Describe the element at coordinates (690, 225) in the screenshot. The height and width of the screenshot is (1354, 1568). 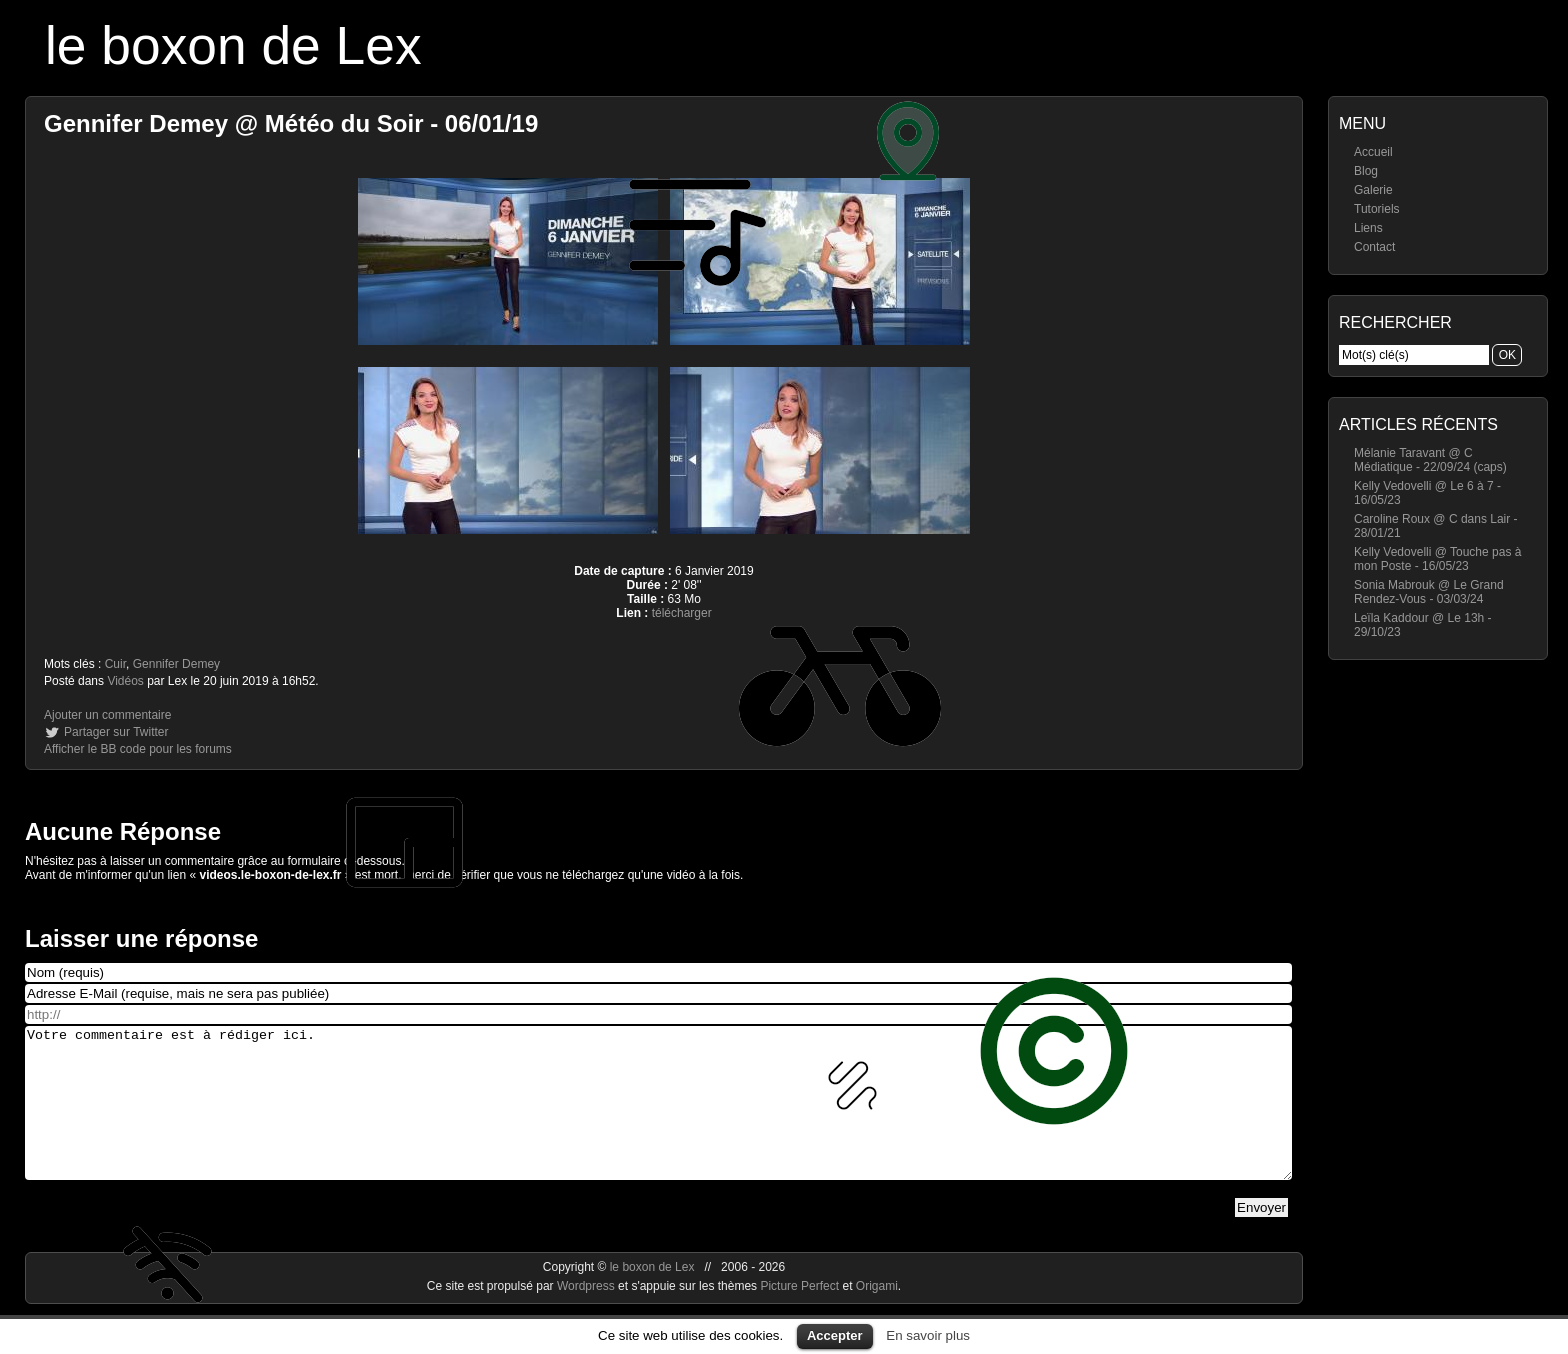
I see `view your music playlist` at that location.